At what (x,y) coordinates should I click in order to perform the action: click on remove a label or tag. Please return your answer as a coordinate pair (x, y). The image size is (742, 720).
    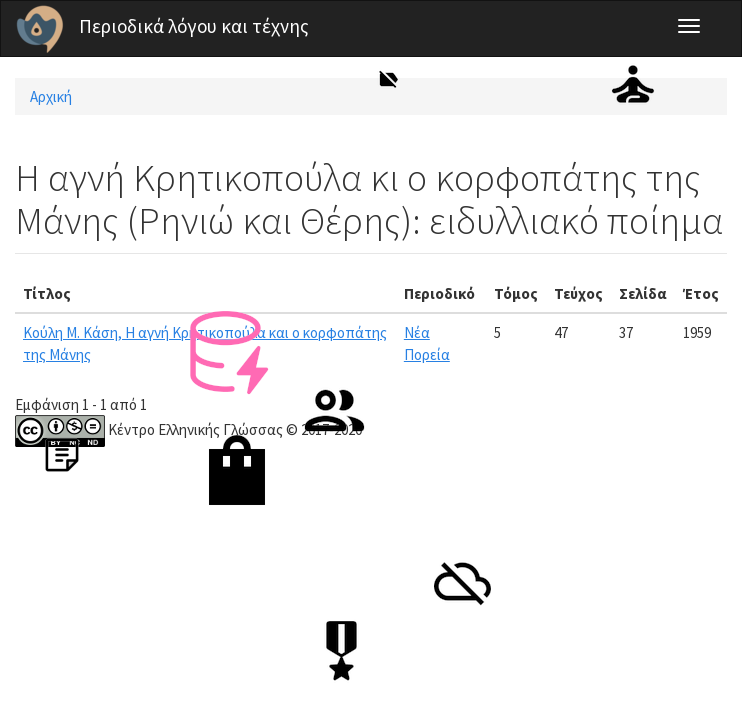
    Looking at the image, I should click on (388, 79).